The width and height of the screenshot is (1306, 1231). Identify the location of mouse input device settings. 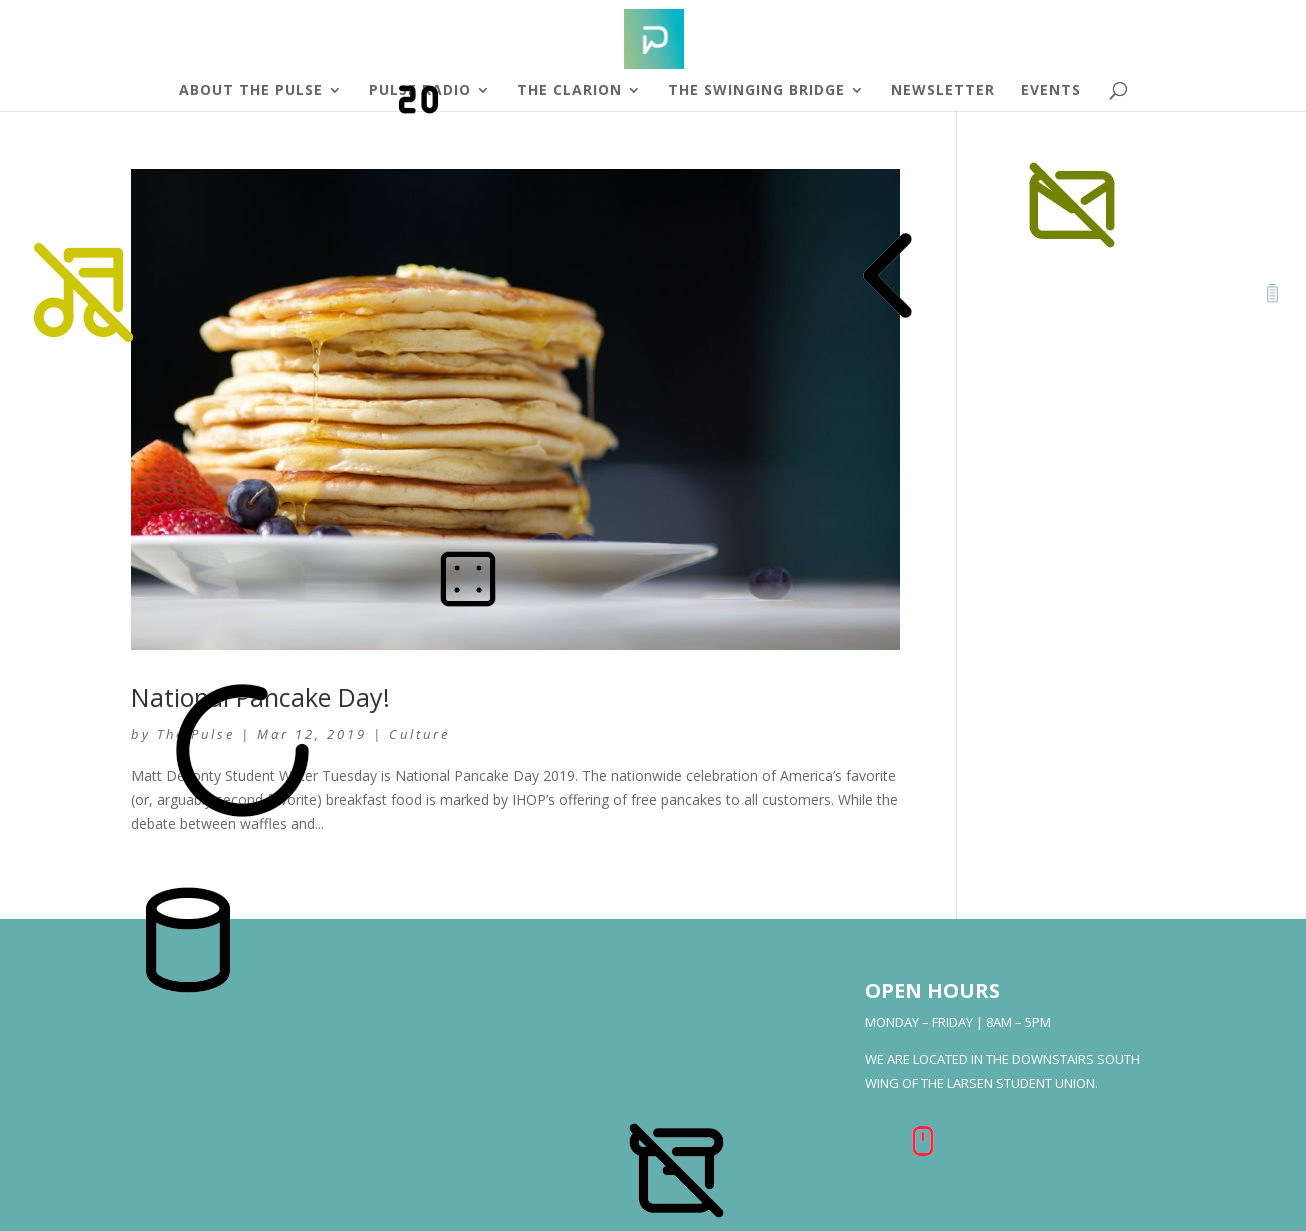
(923, 1141).